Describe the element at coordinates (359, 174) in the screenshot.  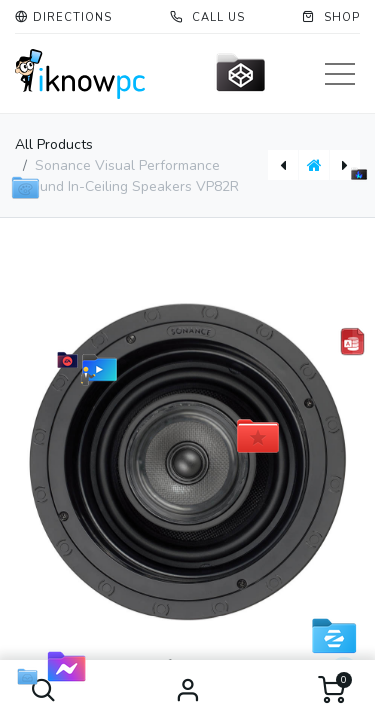
I see `folder containing lit framework or library files` at that location.